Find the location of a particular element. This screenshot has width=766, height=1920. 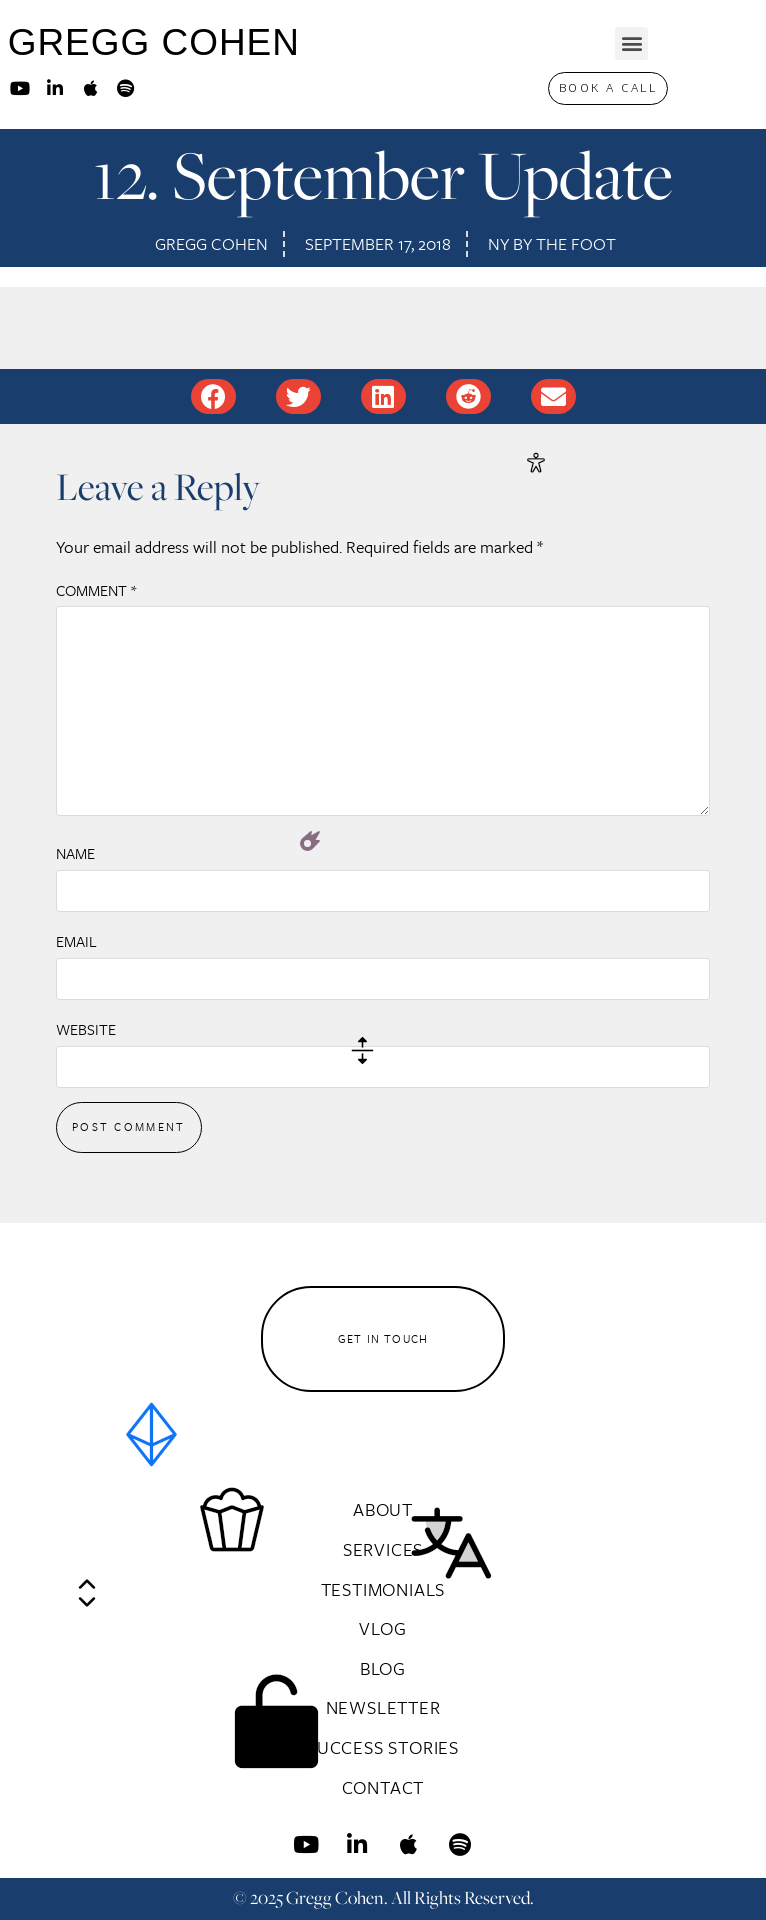

expand or collapse a dropdown menu is located at coordinates (87, 1593).